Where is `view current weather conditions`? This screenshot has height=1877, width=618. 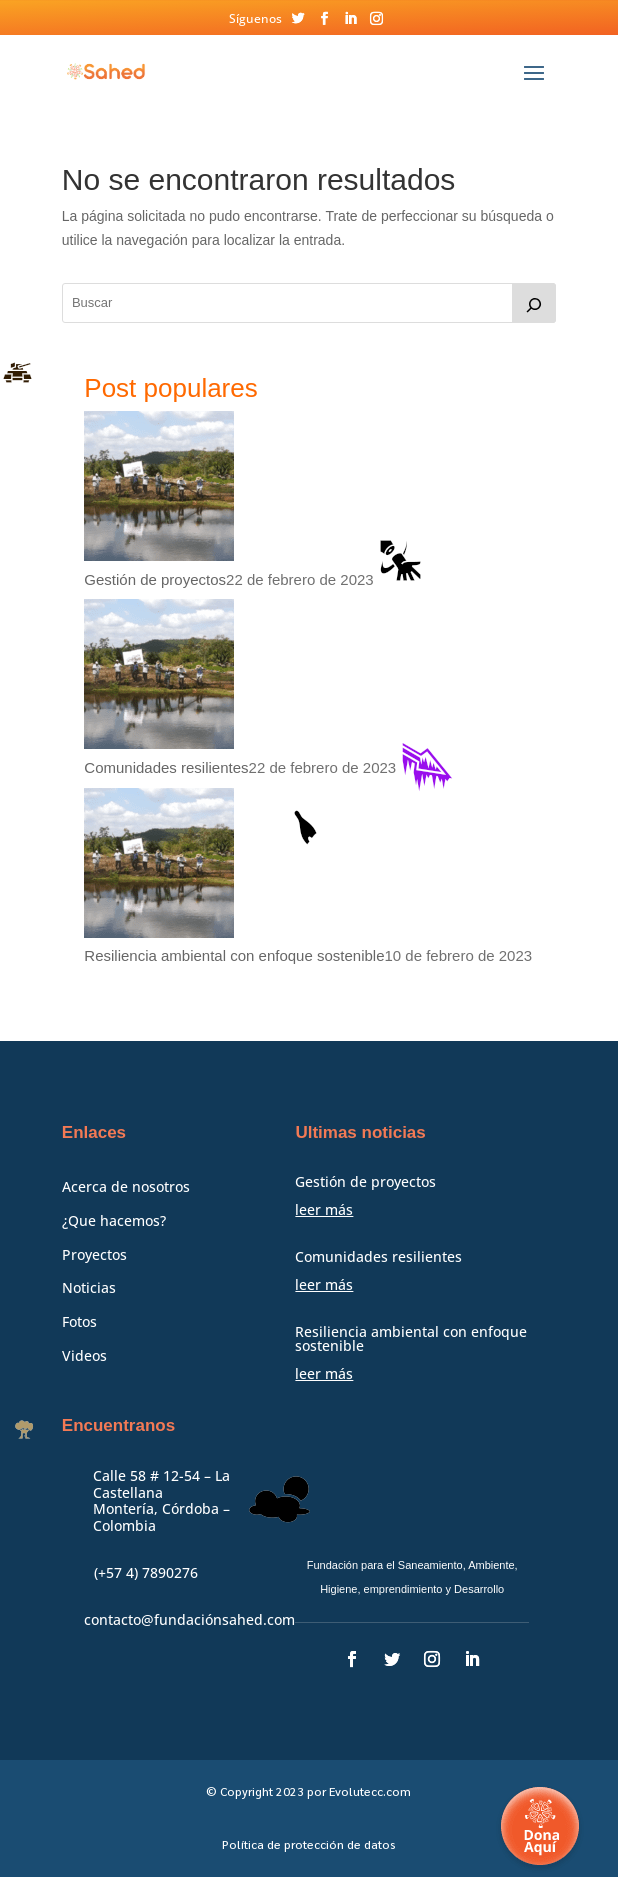 view current weather conditions is located at coordinates (279, 1500).